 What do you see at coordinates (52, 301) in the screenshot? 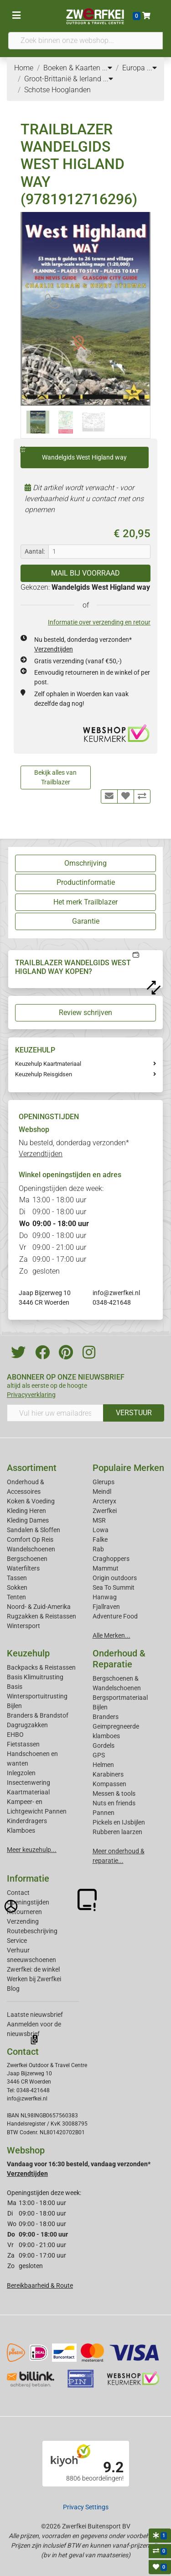
I see `view contact list or phone directory` at bounding box center [52, 301].